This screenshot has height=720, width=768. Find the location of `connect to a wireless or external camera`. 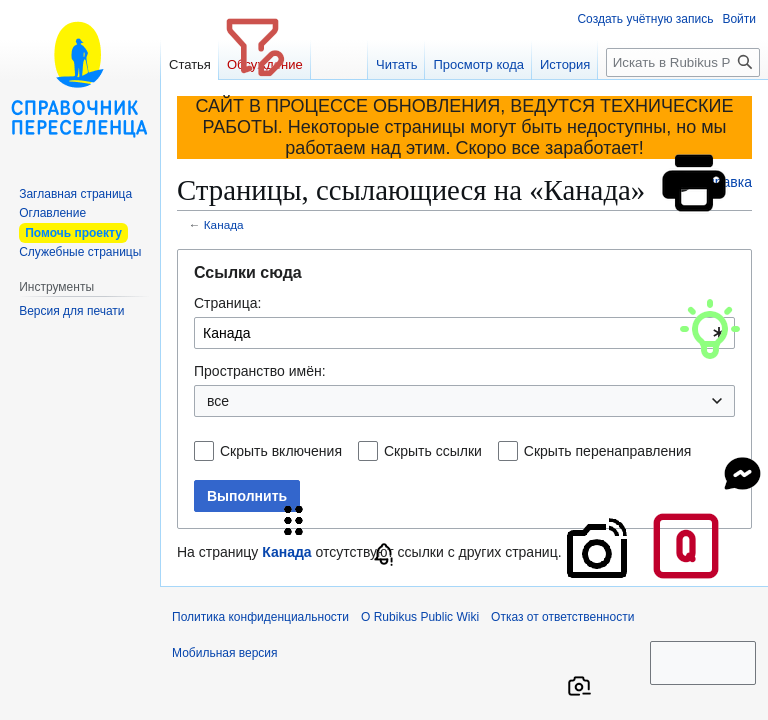

connect to a wireless or external camera is located at coordinates (597, 548).